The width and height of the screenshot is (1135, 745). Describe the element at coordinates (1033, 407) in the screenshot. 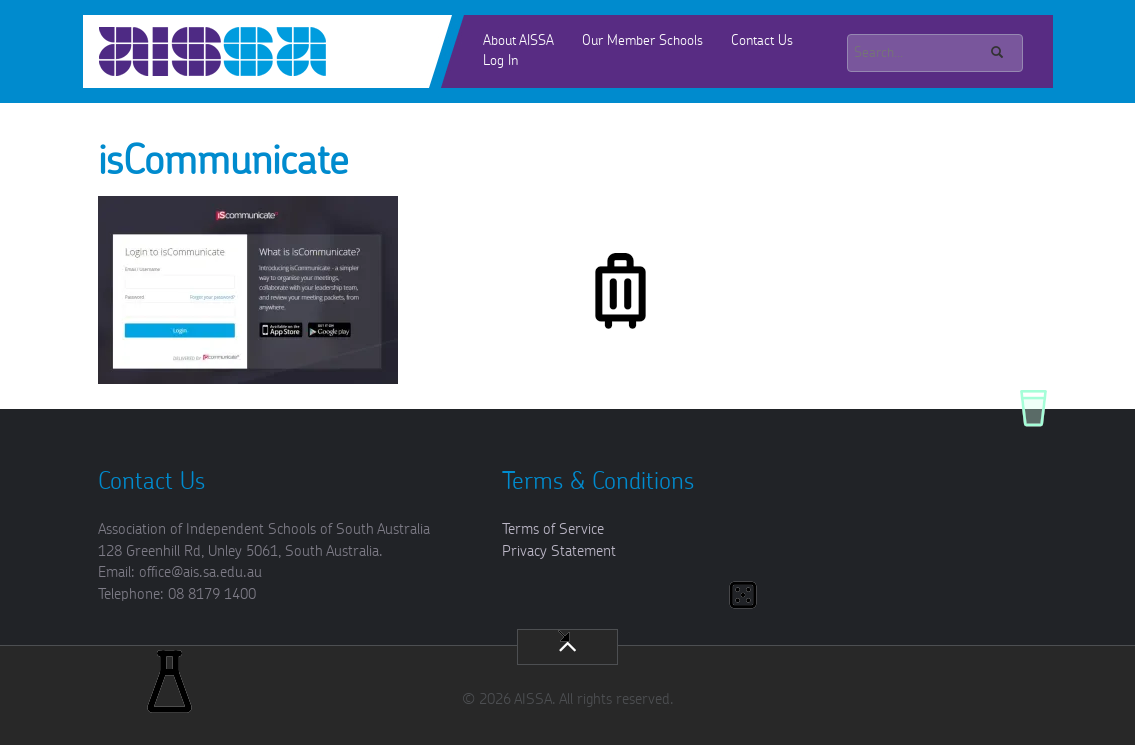

I see `view nearby bars or pubs` at that location.